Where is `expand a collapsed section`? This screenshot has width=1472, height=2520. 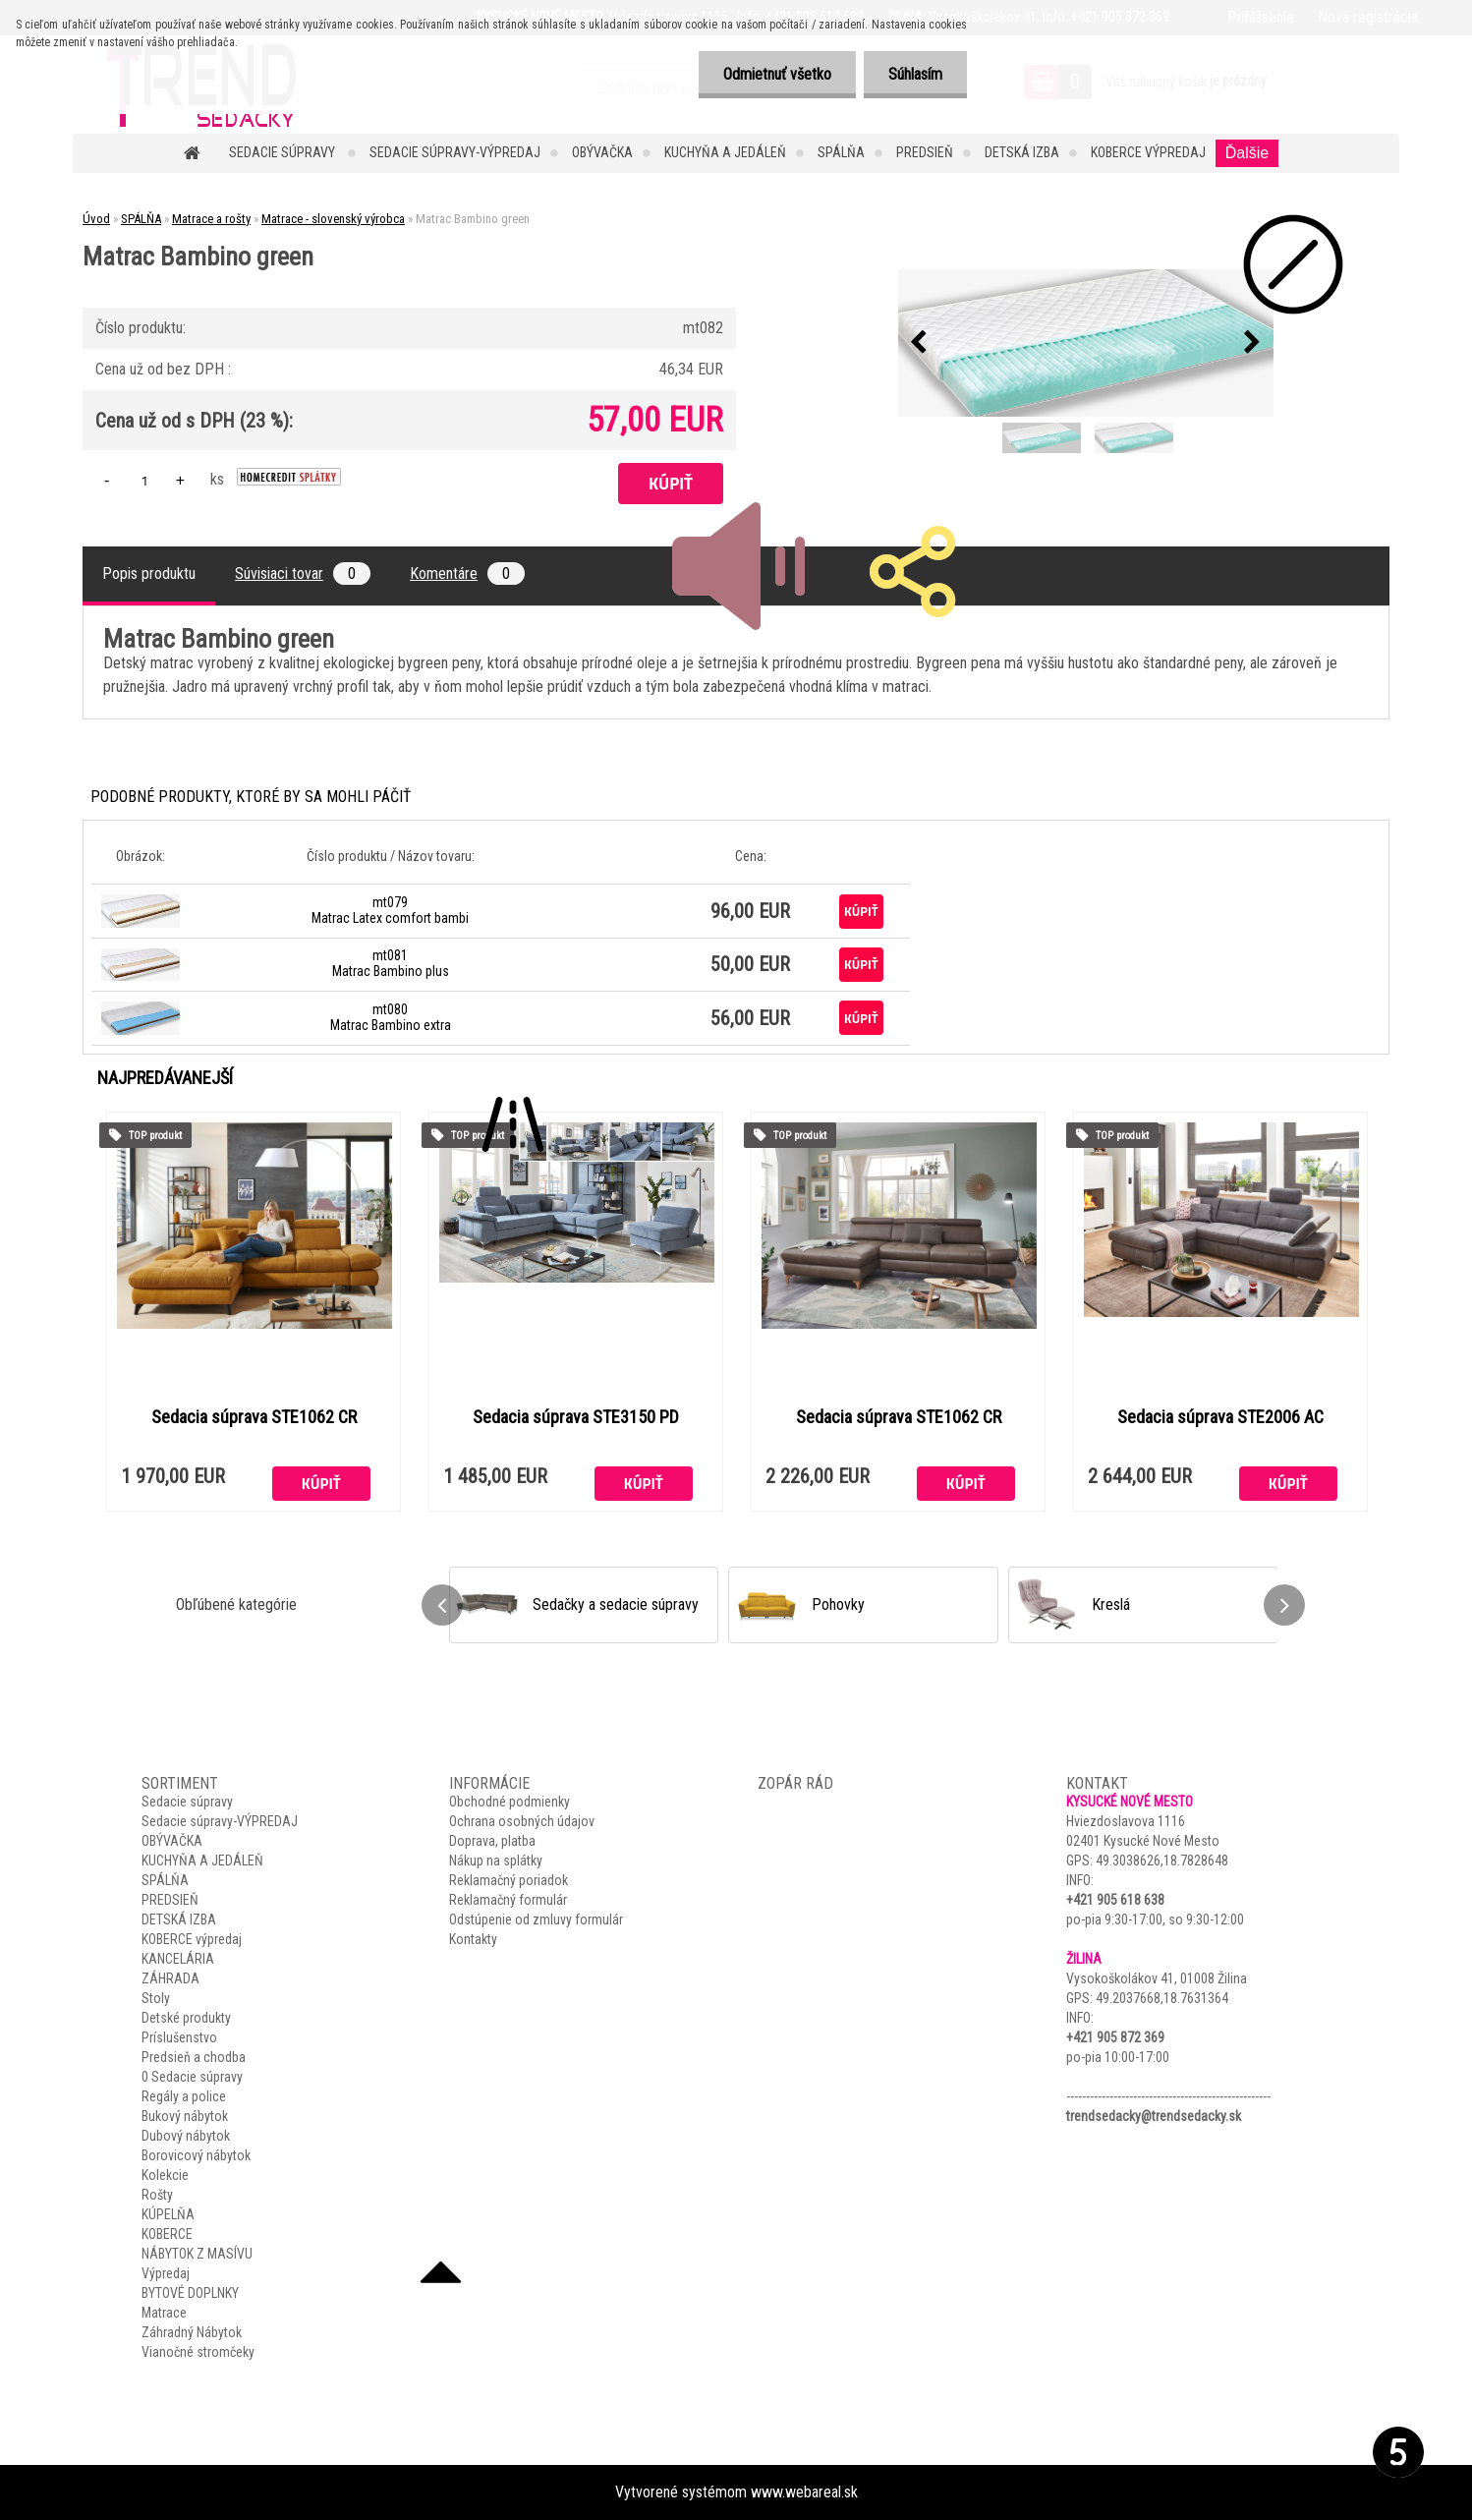 expand a collapsed section is located at coordinates (440, 2271).